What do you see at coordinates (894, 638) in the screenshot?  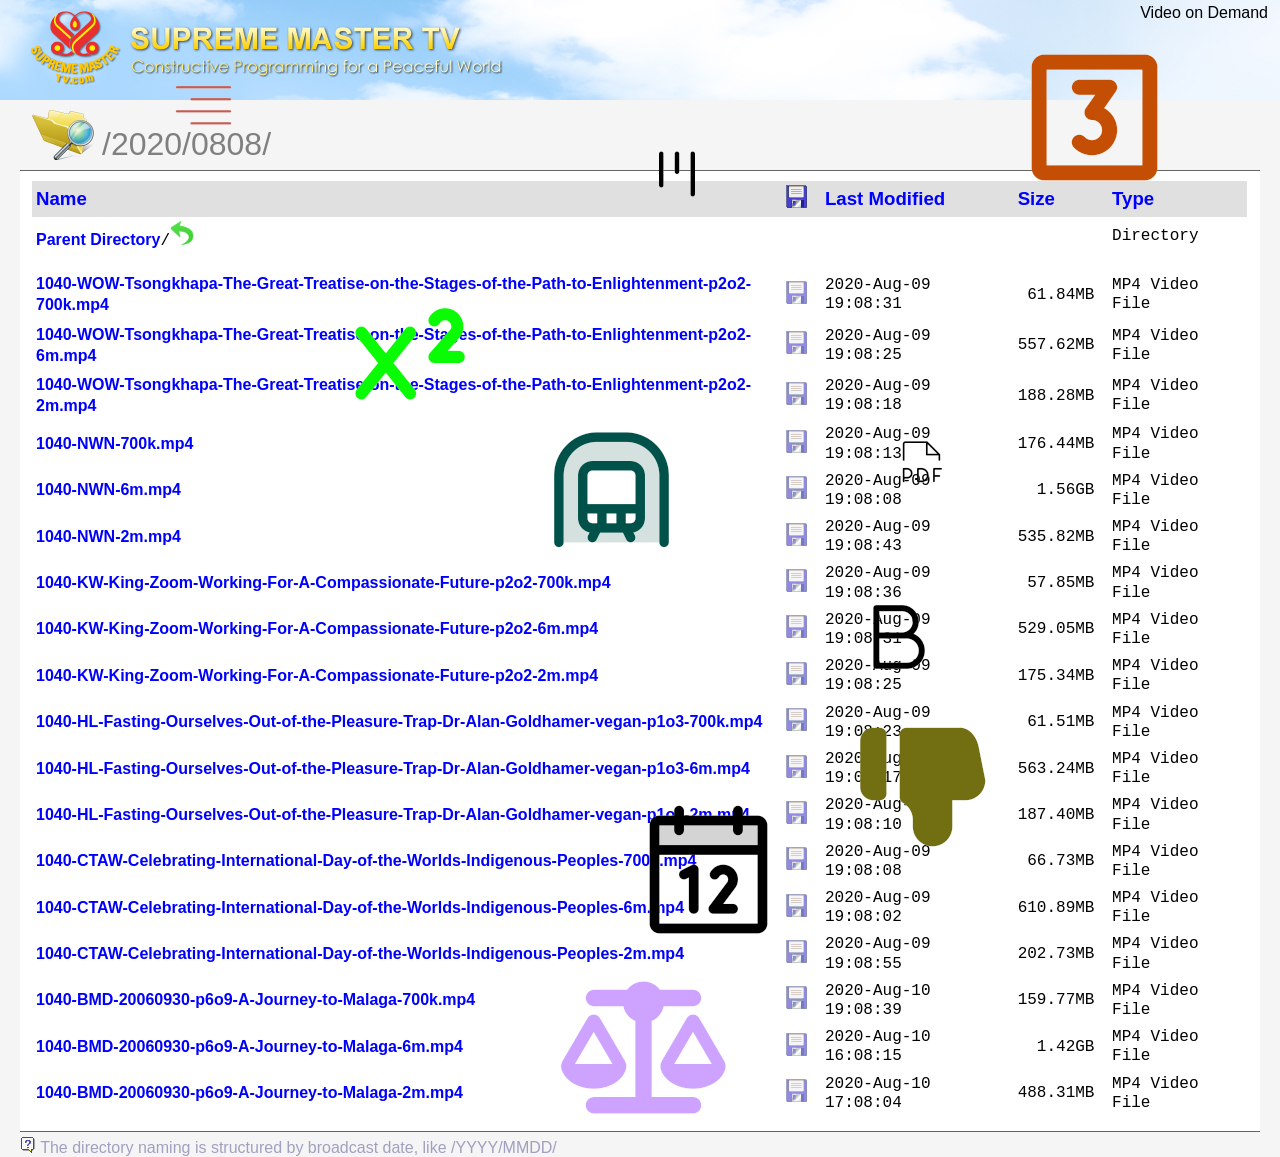 I see `apply bold formatting to selected text` at bounding box center [894, 638].